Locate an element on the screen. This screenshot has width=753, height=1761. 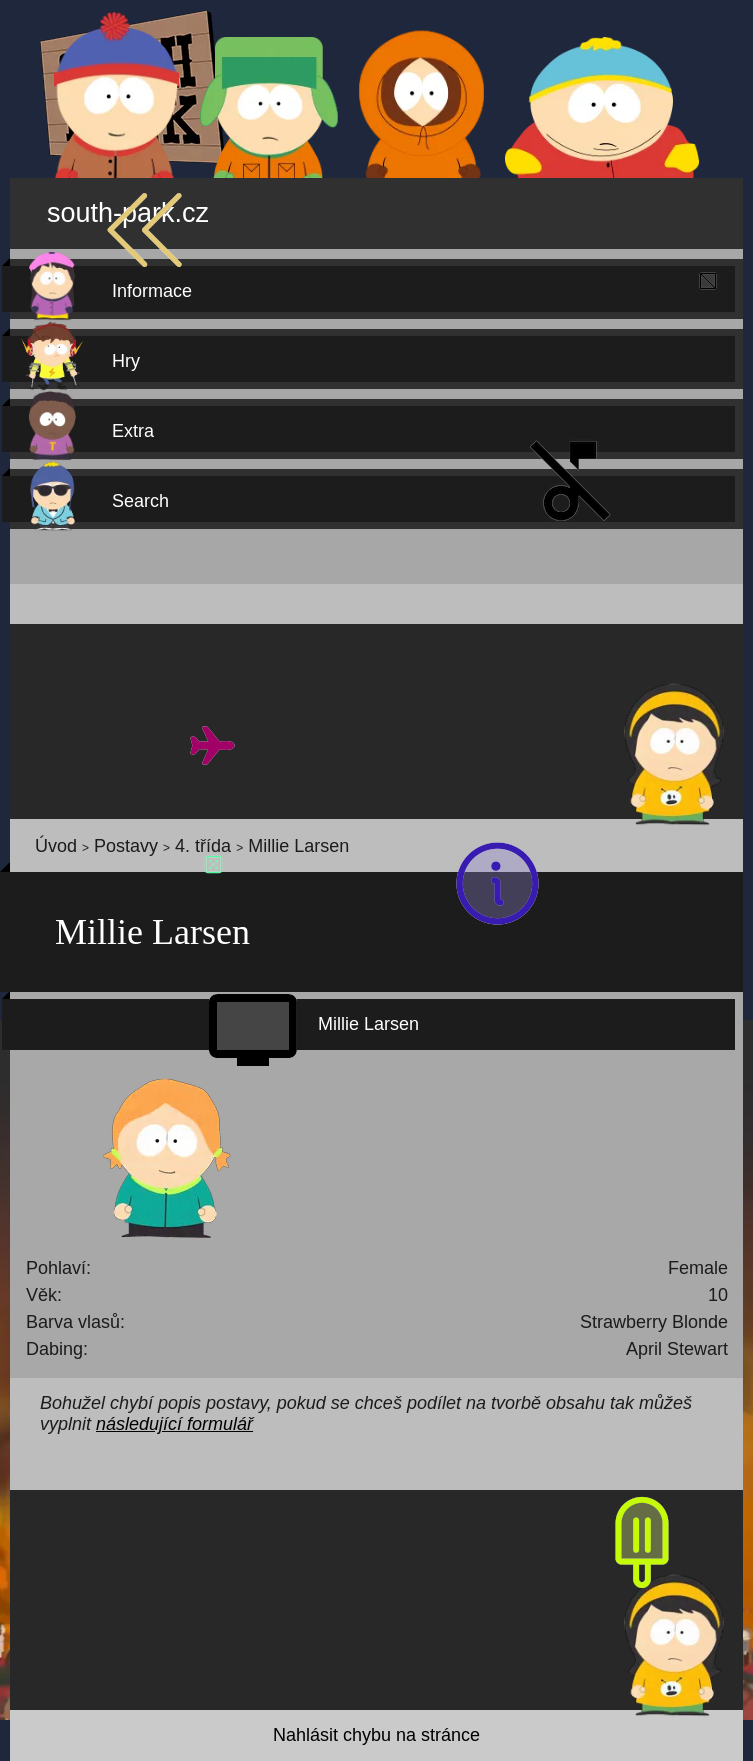
access dessert or frozen treats category is located at coordinates (642, 1541).